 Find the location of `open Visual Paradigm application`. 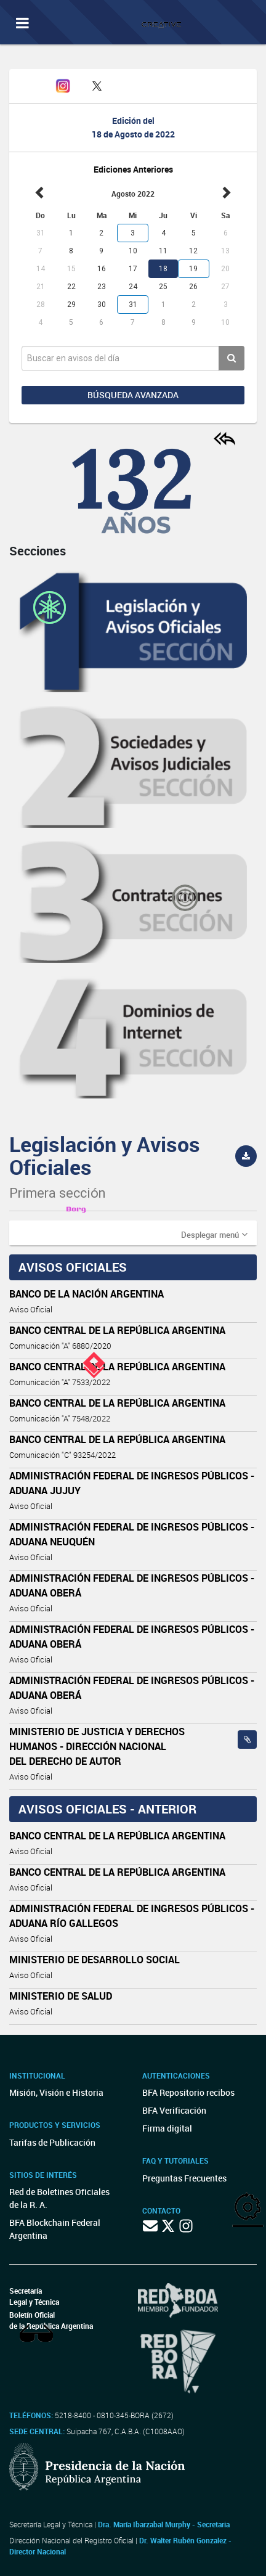

open Visual Paradigm application is located at coordinates (94, 1365).